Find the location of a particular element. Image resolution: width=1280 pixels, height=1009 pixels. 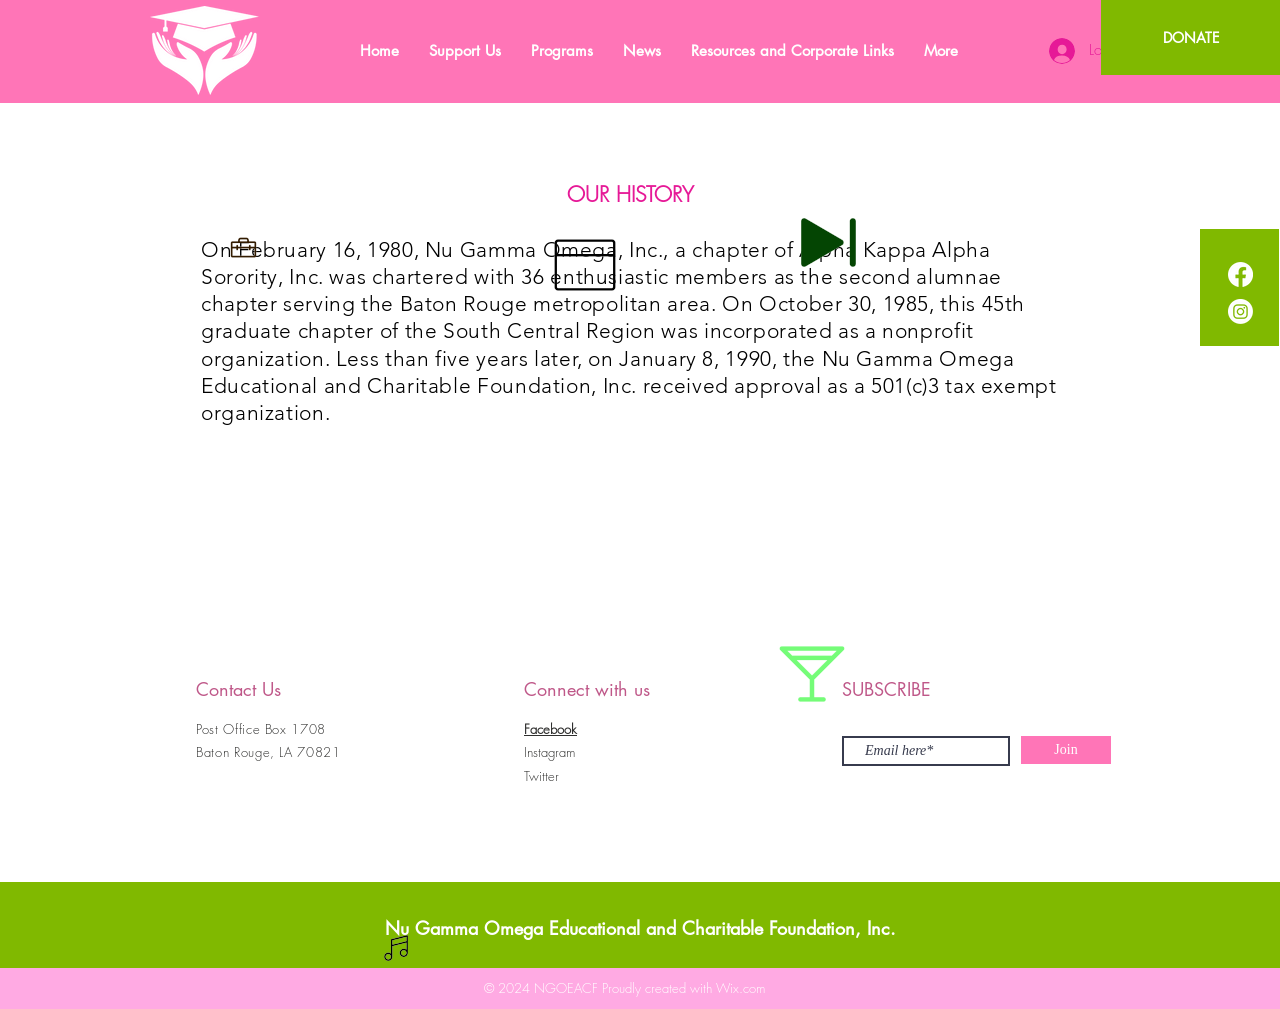

open web browser is located at coordinates (585, 265).